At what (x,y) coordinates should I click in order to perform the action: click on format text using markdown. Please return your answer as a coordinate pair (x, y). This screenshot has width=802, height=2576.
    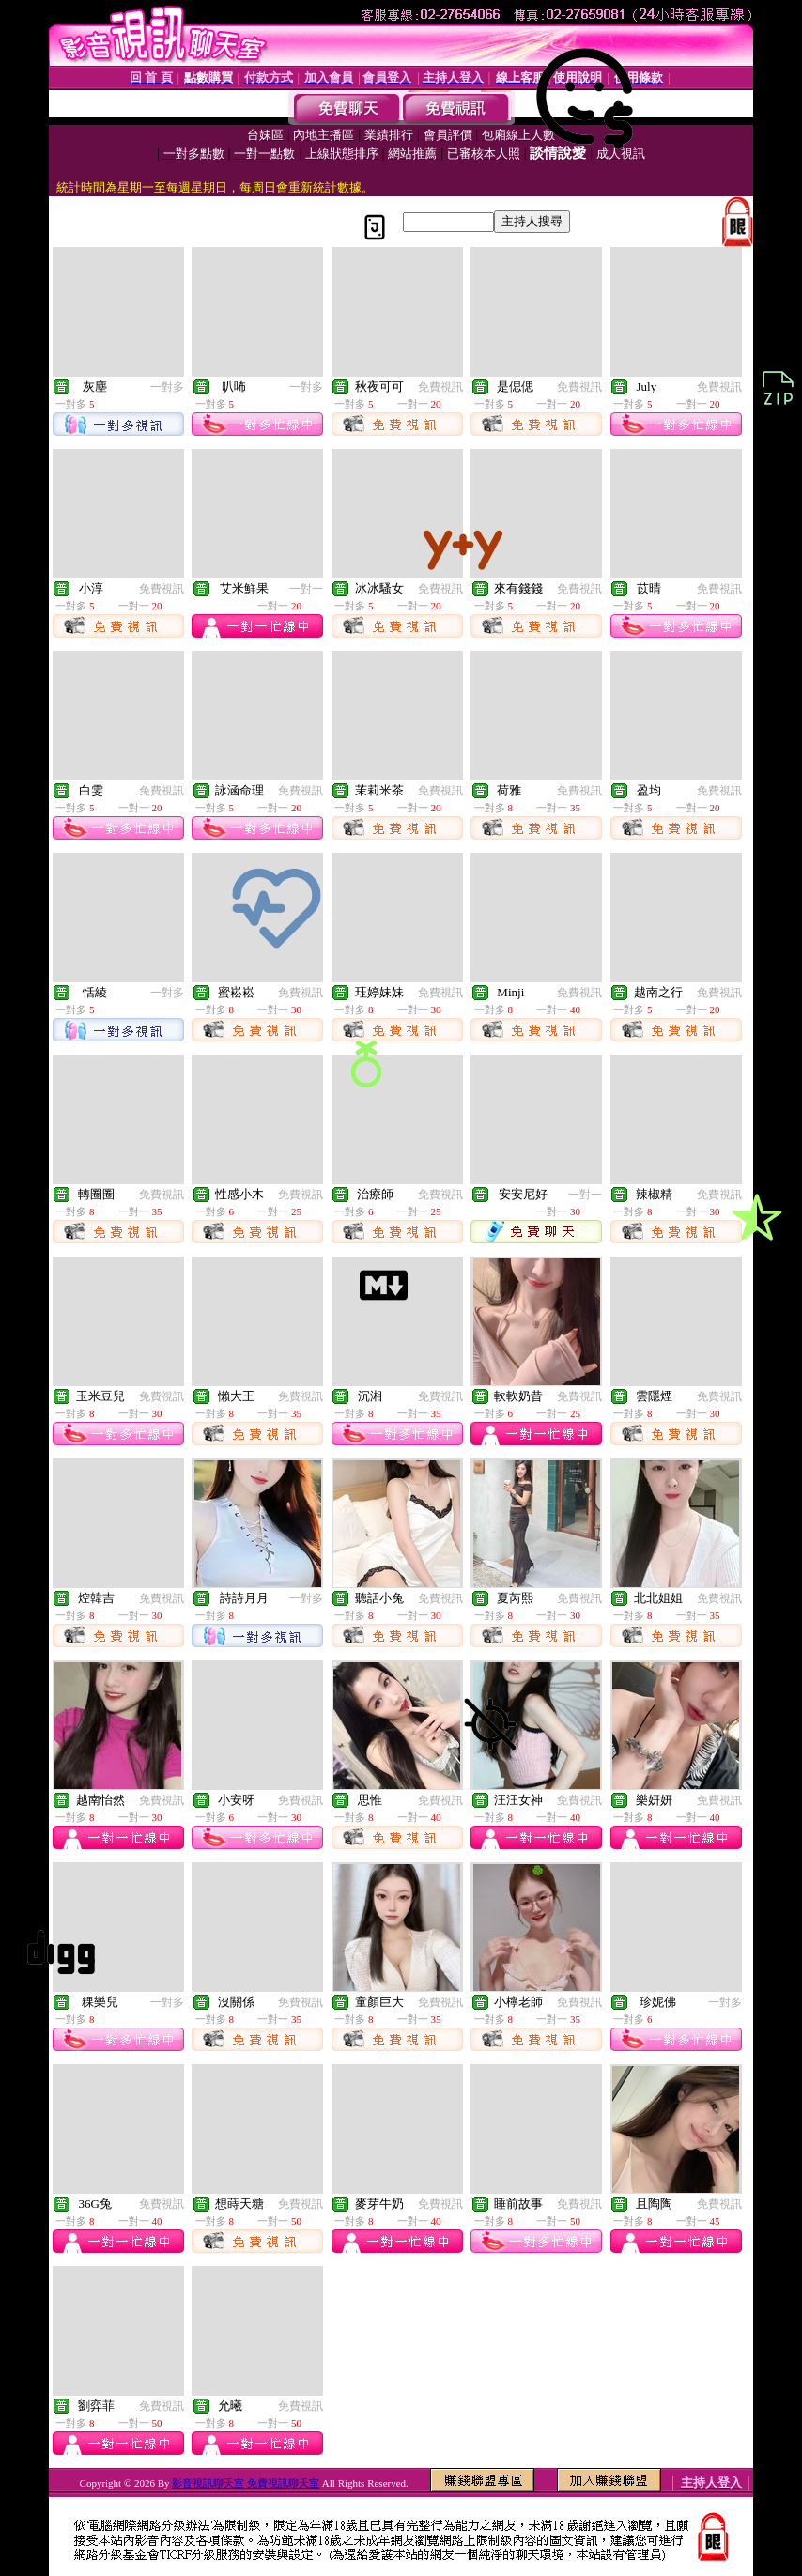
    Looking at the image, I should click on (383, 1285).